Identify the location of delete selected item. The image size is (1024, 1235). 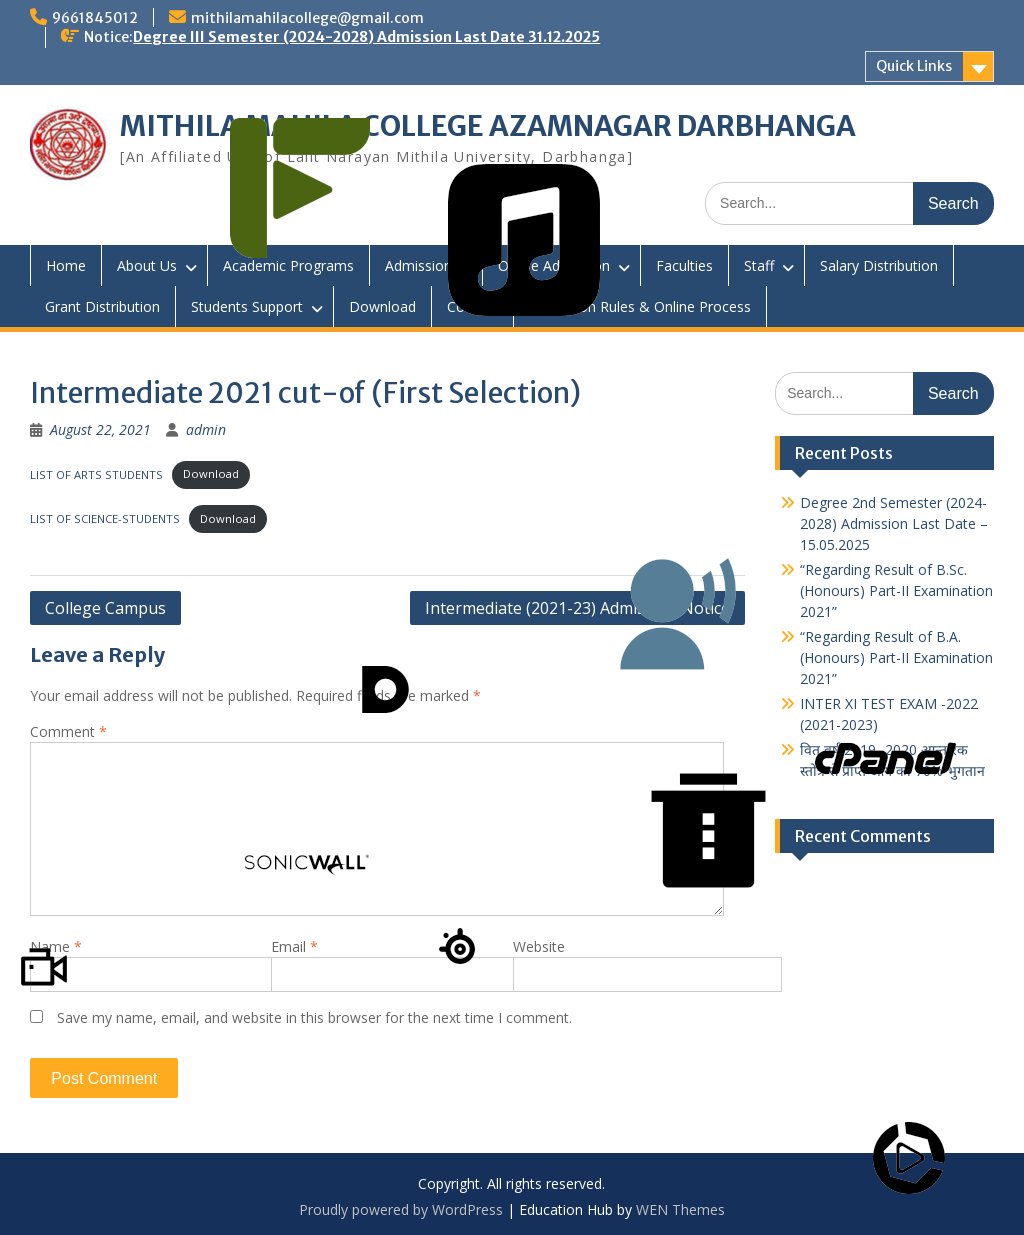
(708, 830).